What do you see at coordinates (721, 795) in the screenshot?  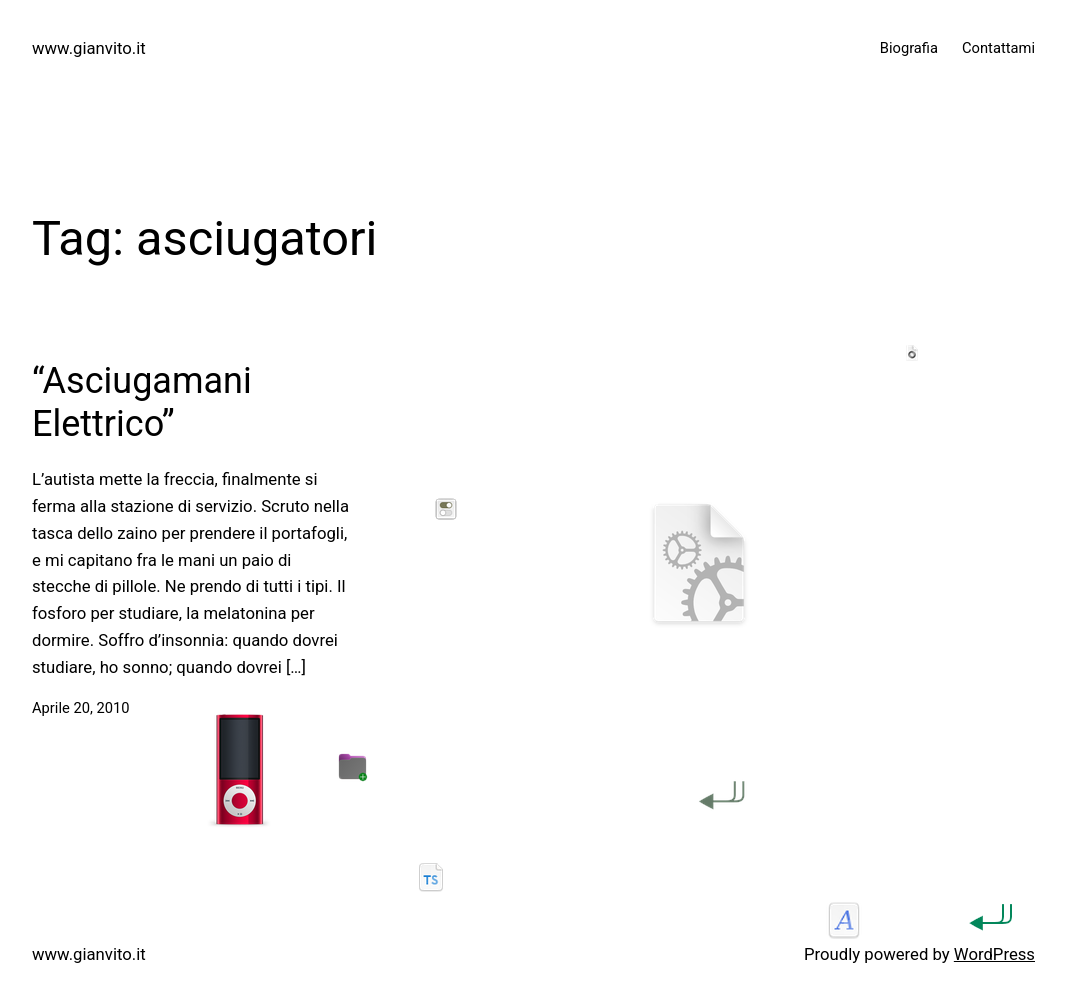 I see `reply to all recipients in an email thread` at bounding box center [721, 795].